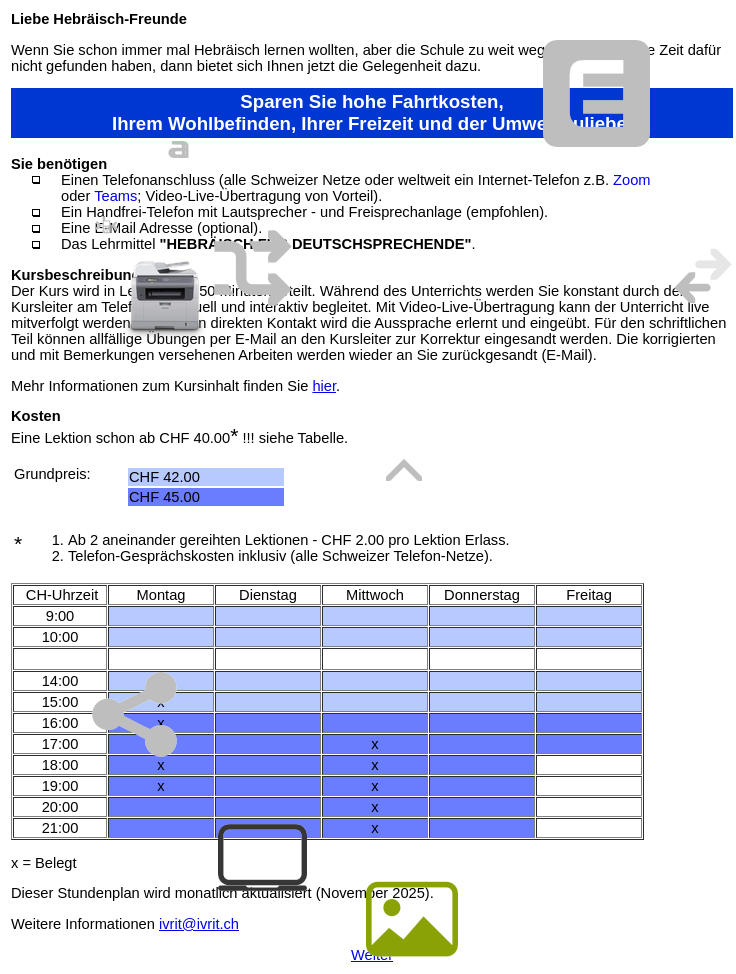 The width and height of the screenshot is (736, 974). What do you see at coordinates (262, 857) in the screenshot?
I see `indicates laptop or portable computer device` at bounding box center [262, 857].